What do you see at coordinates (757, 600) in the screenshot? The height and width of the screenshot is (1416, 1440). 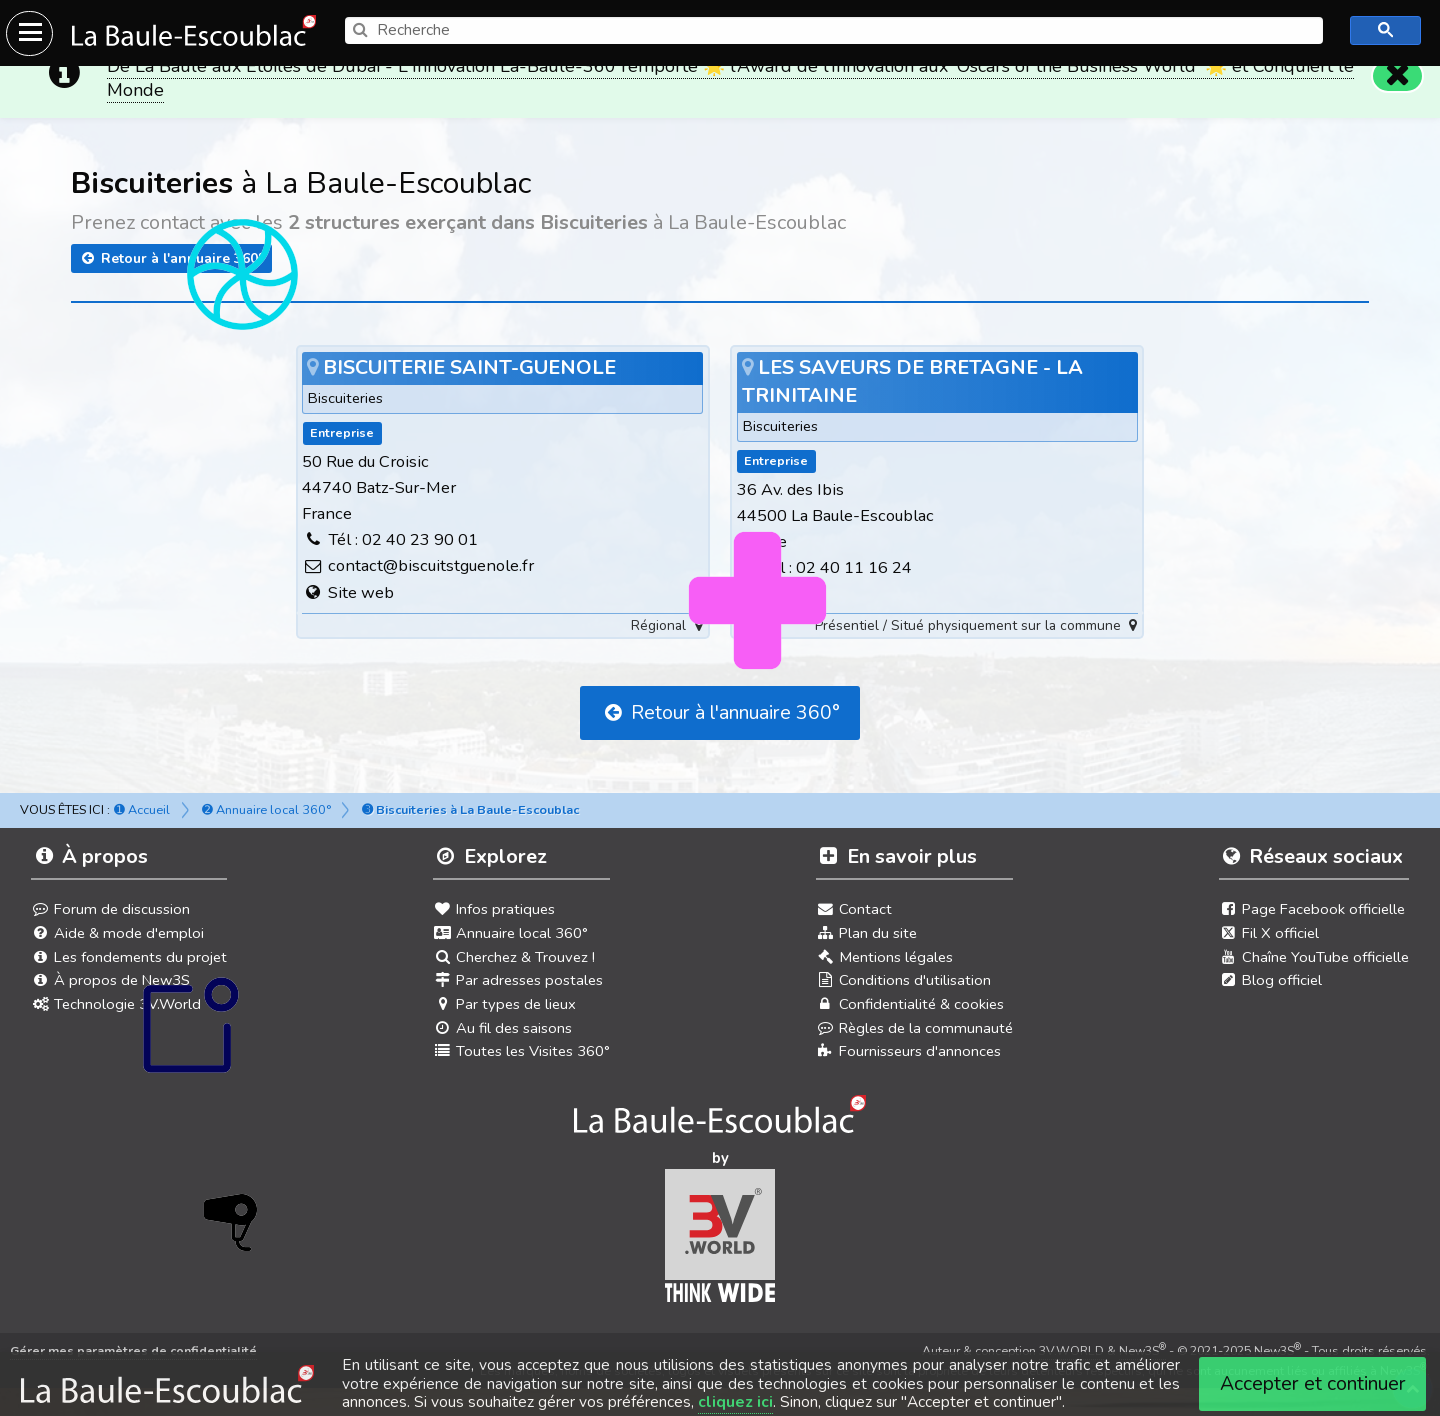 I see `access health or medical information` at bounding box center [757, 600].